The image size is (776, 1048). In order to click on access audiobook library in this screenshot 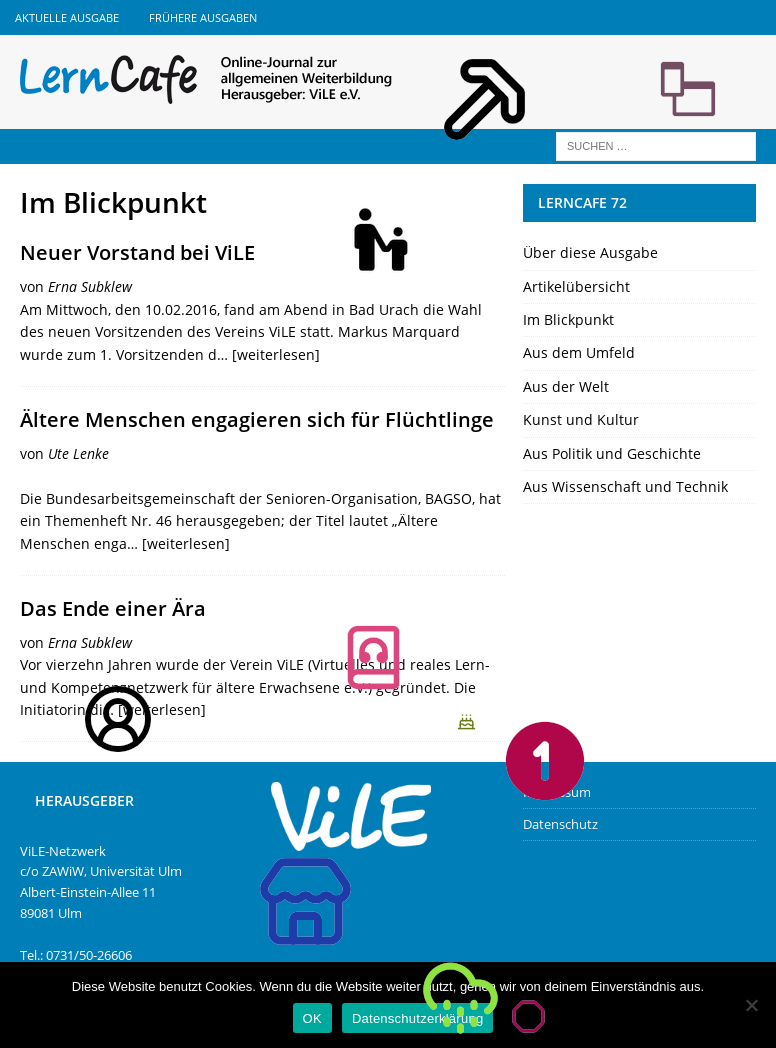, I will do `click(373, 657)`.